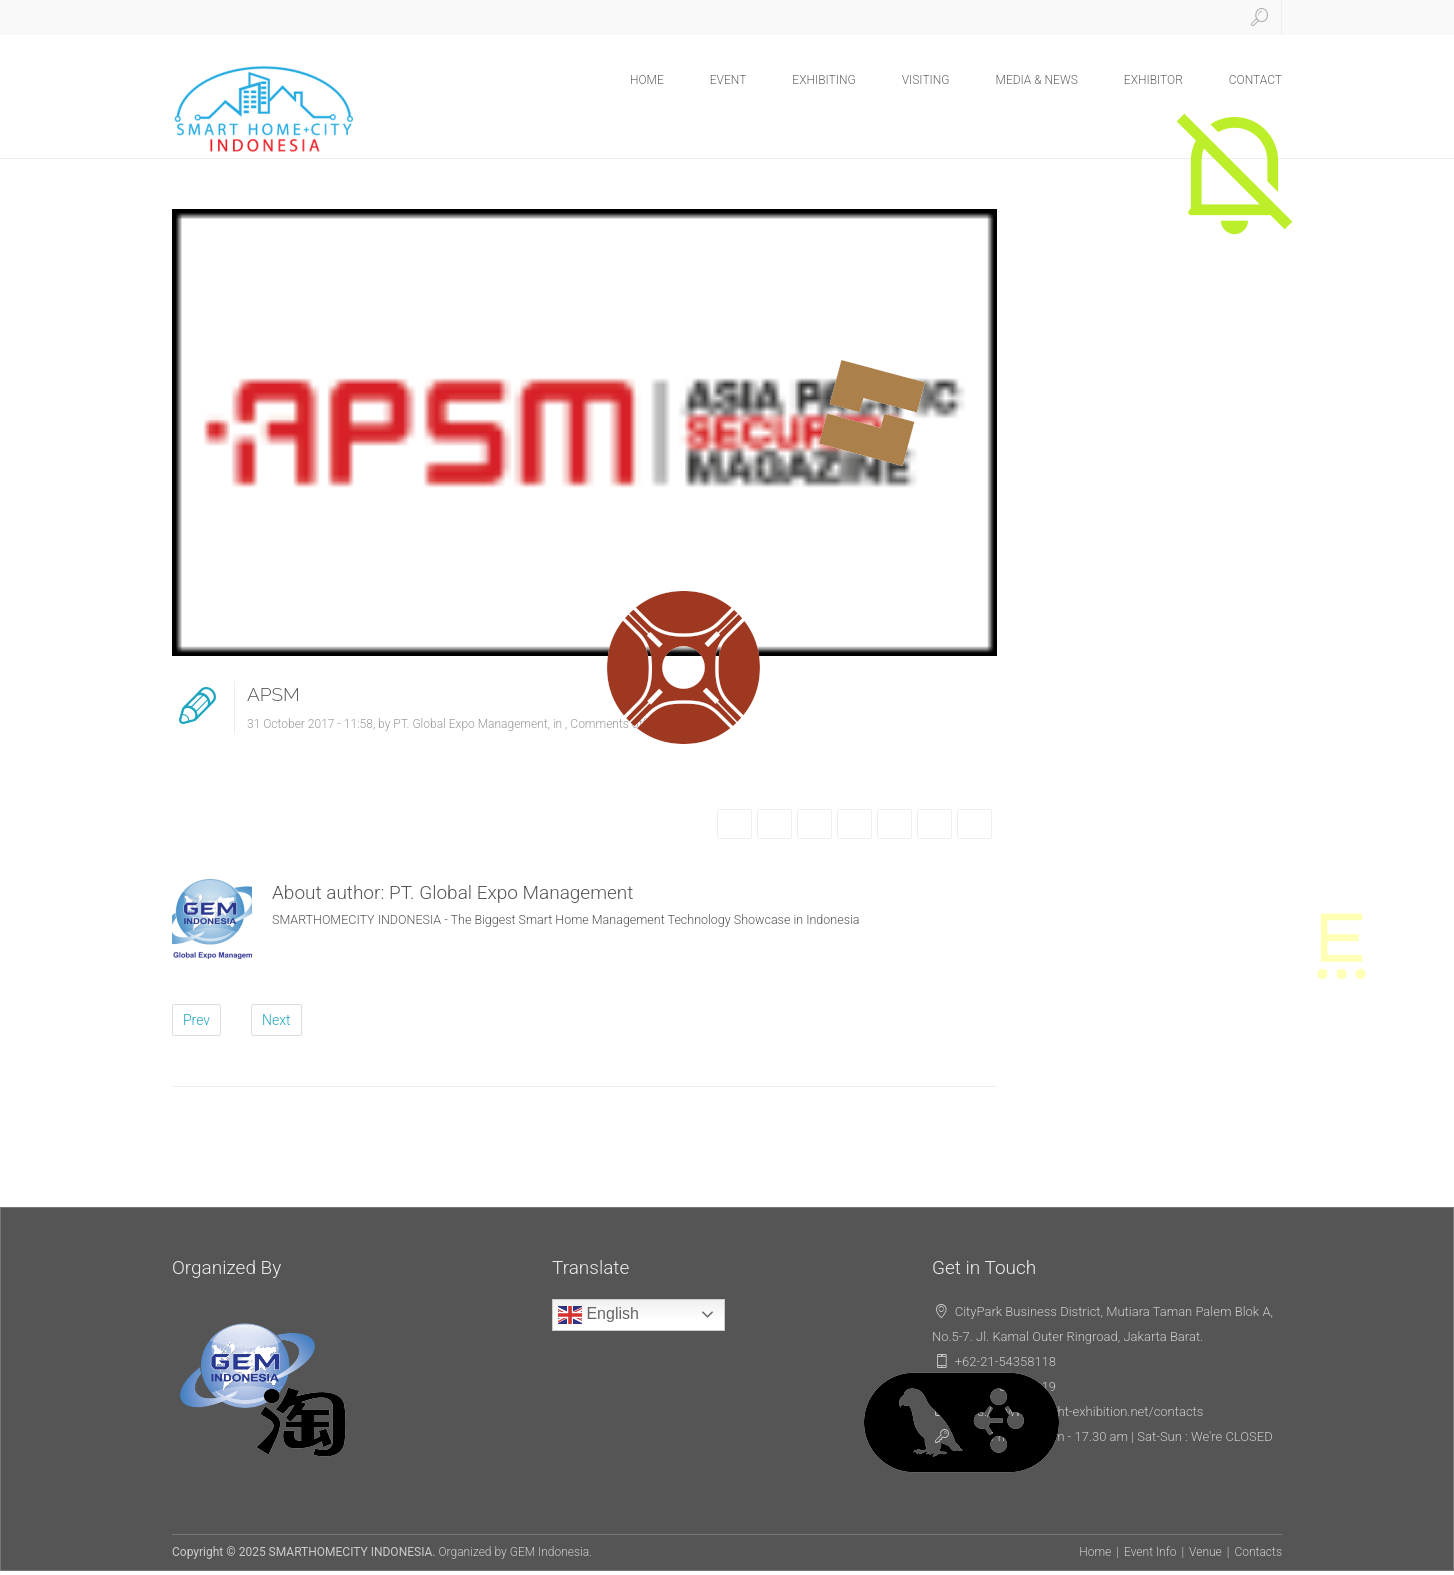 This screenshot has height=1575, width=1454. I want to click on LangGraph platform or integration, so click(961, 1422).